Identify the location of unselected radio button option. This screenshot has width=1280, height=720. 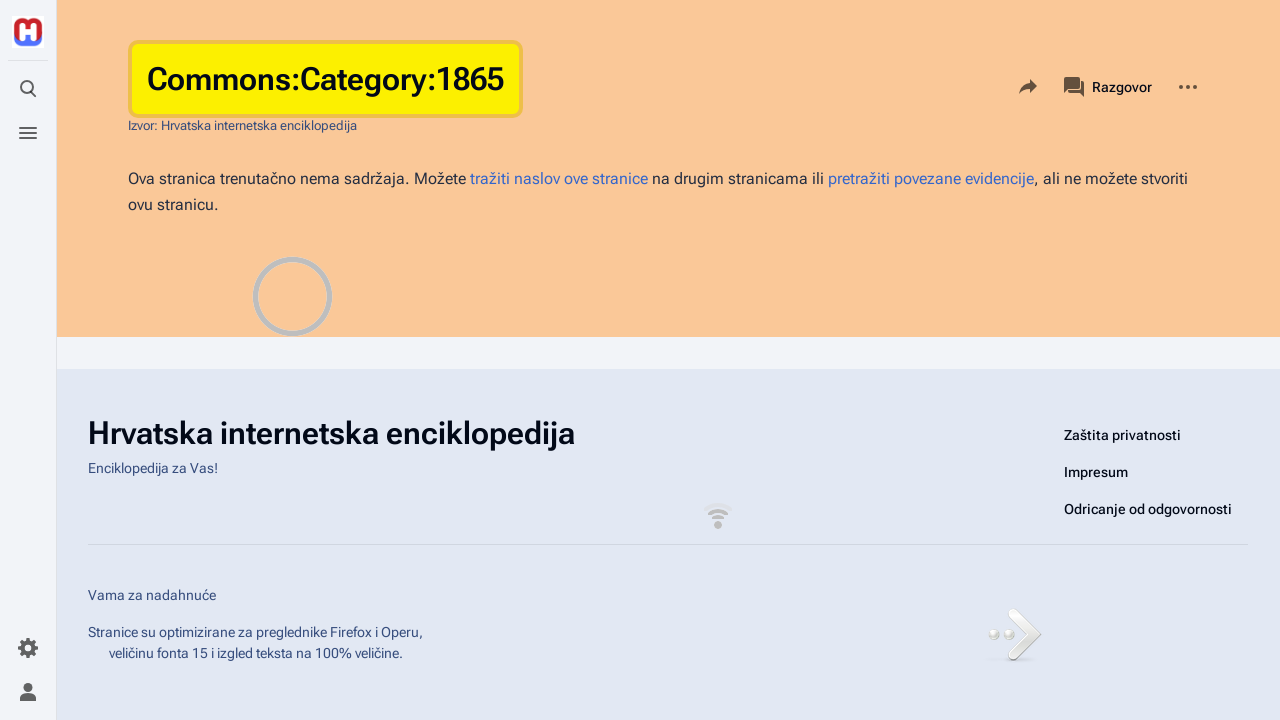
(292, 296).